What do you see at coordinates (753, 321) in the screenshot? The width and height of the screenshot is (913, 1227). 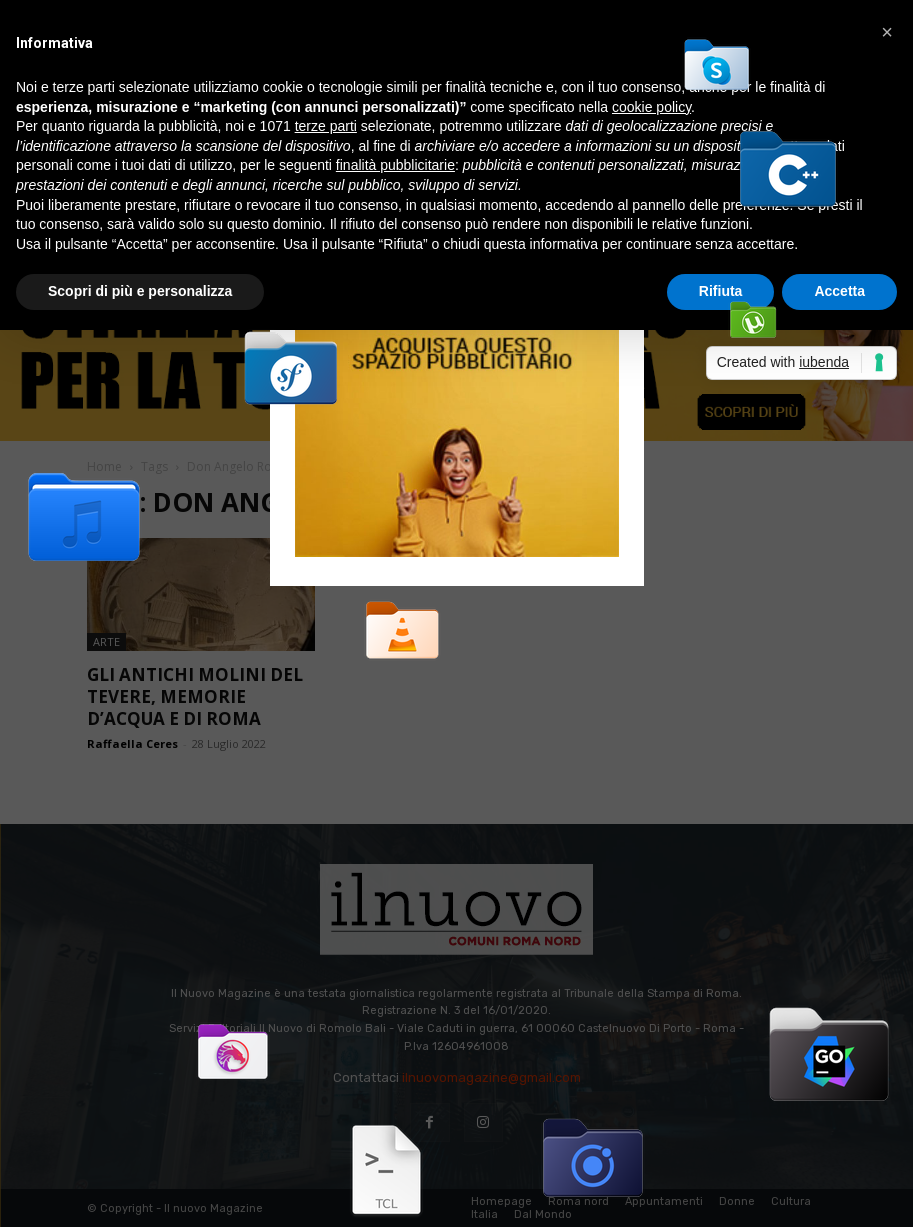 I see `folder containing uTorrent downloads` at bounding box center [753, 321].